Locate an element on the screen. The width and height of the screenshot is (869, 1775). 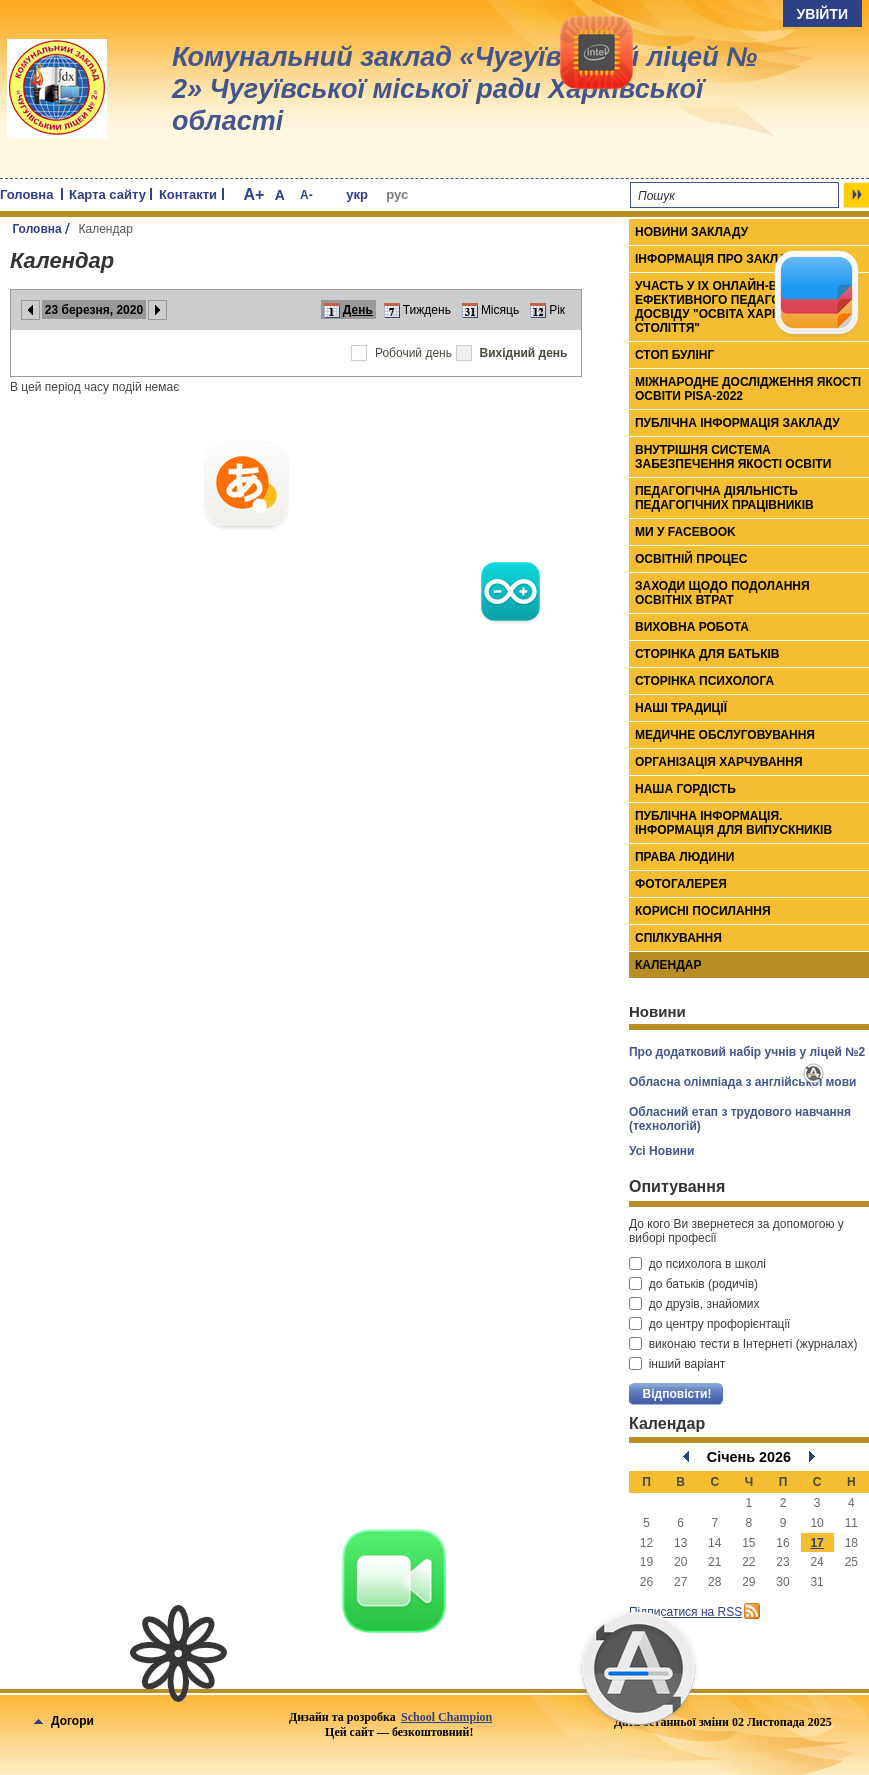
open the Arduino IDE application is located at coordinates (510, 591).